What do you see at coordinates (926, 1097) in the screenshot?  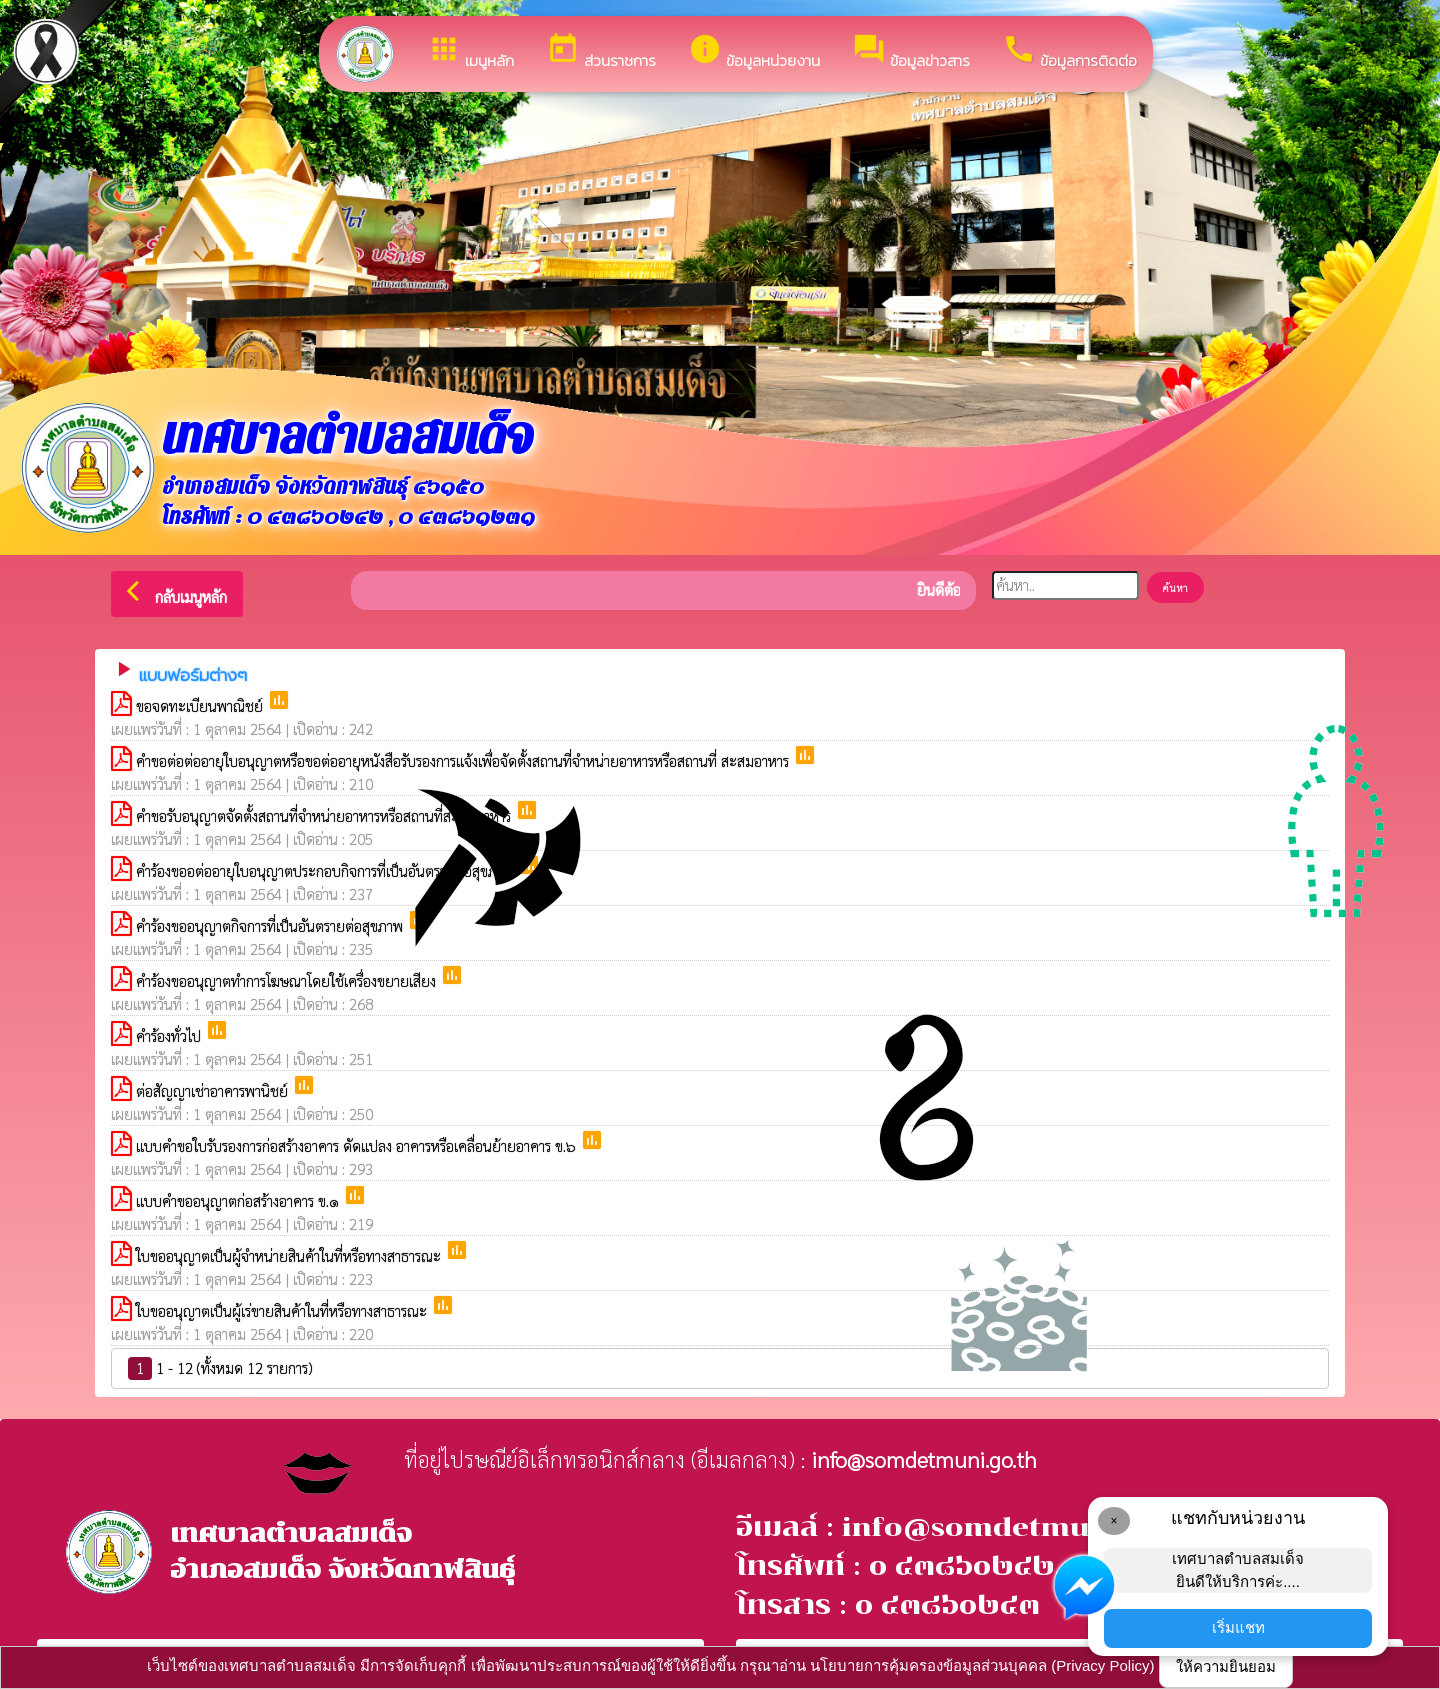 I see `indicates poison status effect on character` at bounding box center [926, 1097].